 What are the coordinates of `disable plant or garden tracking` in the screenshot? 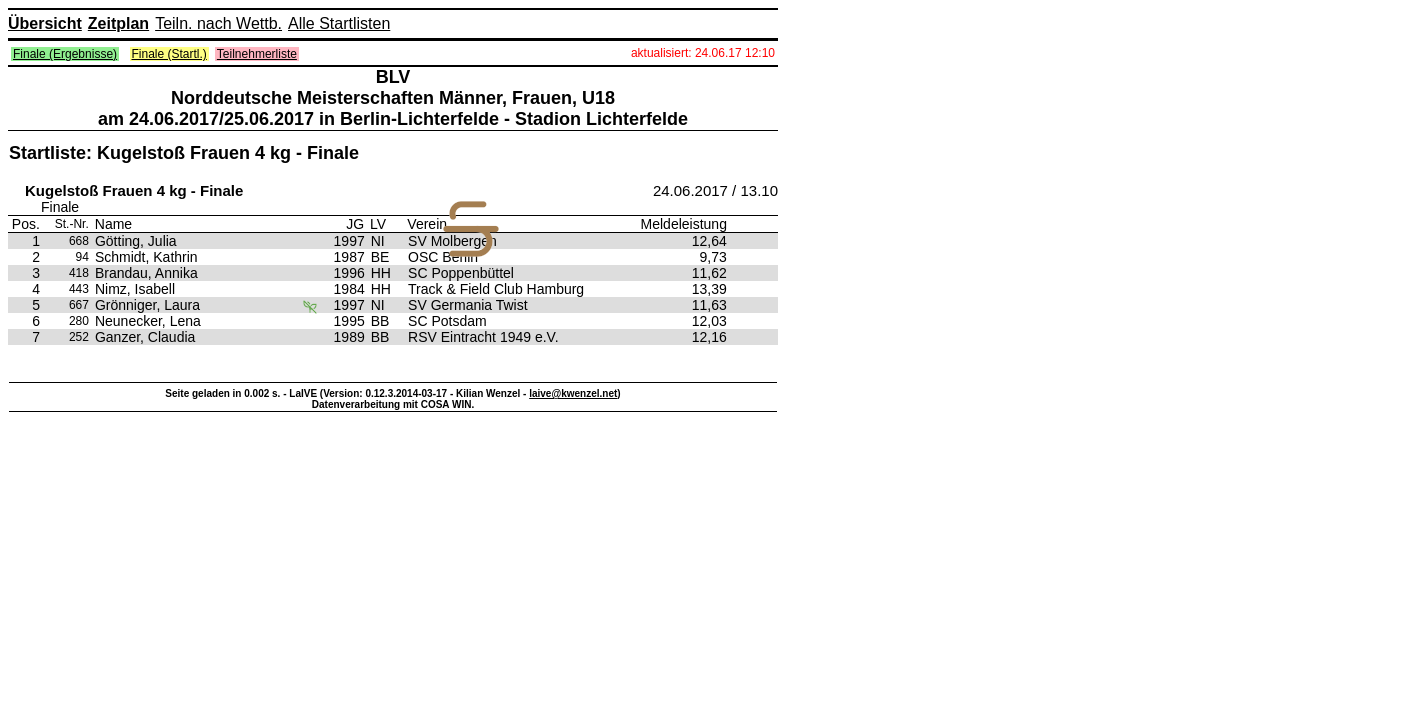 It's located at (310, 307).